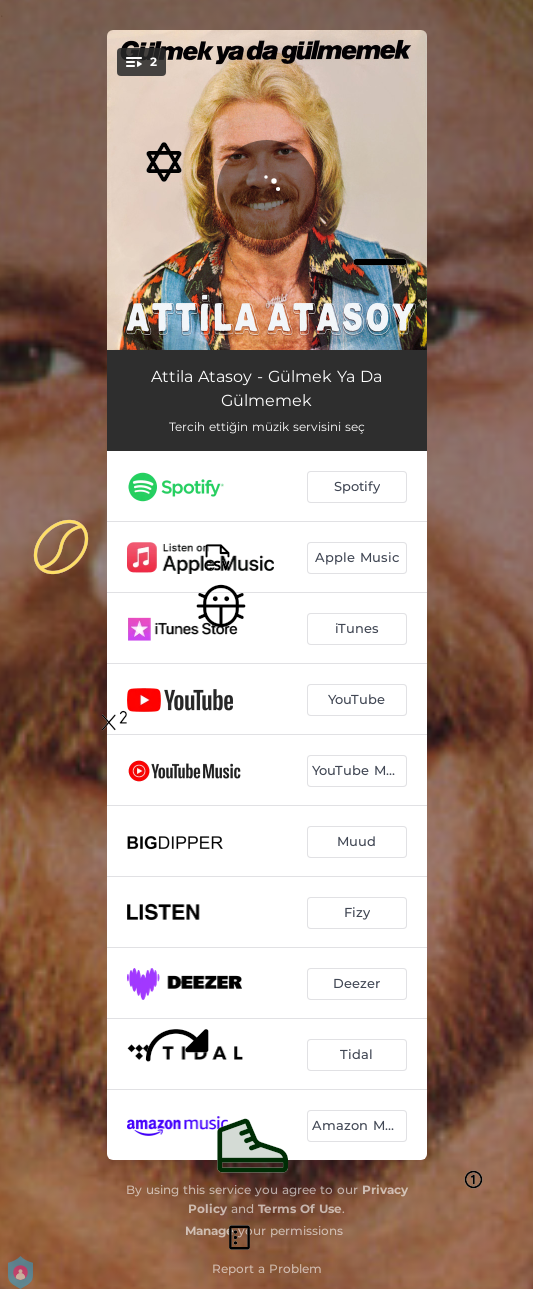  Describe the element at coordinates (239, 1237) in the screenshot. I see `view or open film script` at that location.